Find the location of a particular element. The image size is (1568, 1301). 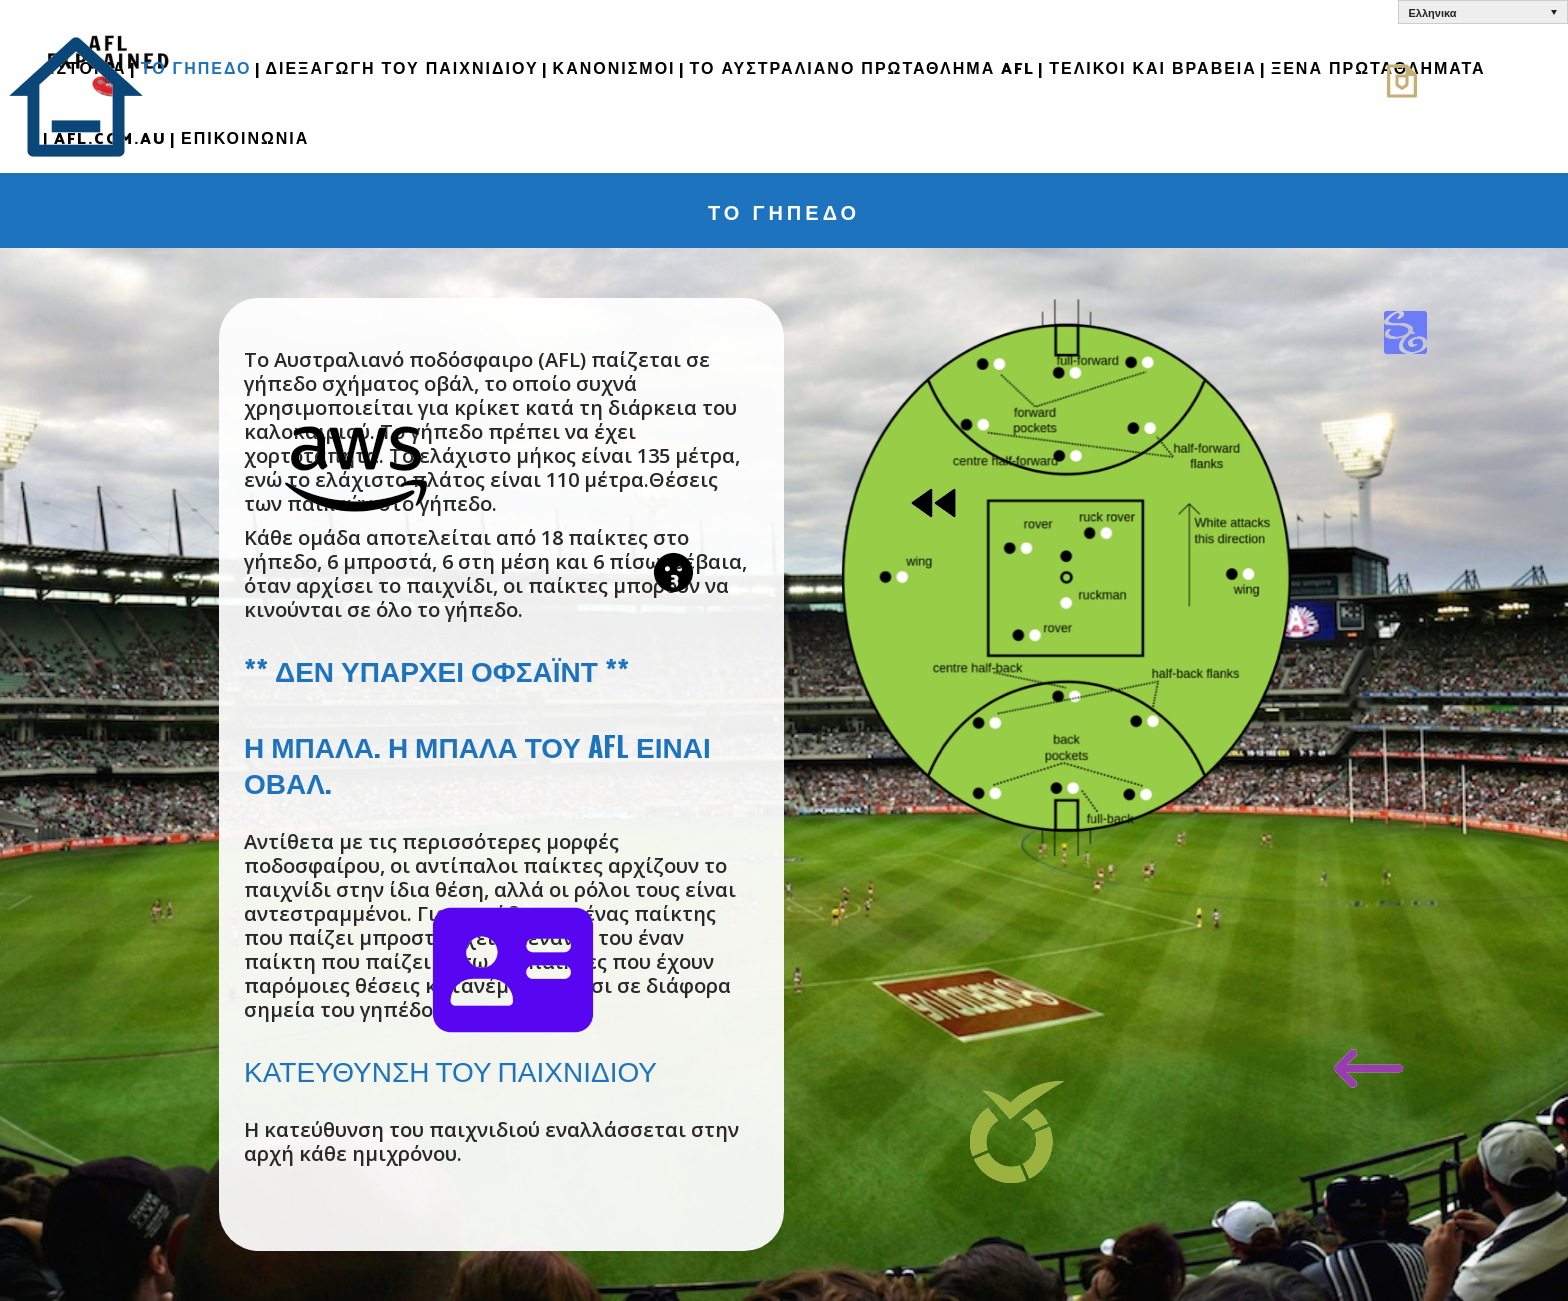

navigate to home screen is located at coordinates (76, 102).